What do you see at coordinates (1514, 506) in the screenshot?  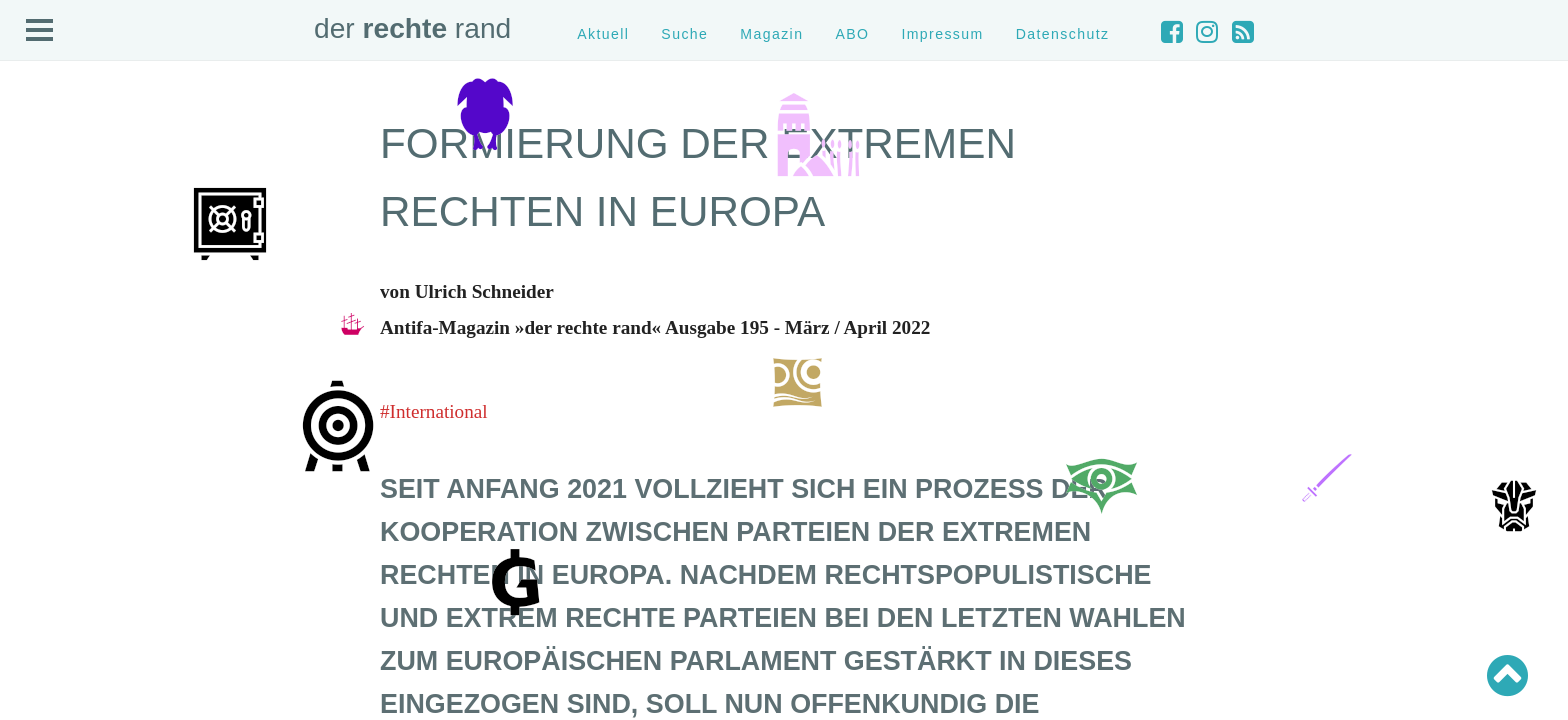 I see `select mech or robot character` at bounding box center [1514, 506].